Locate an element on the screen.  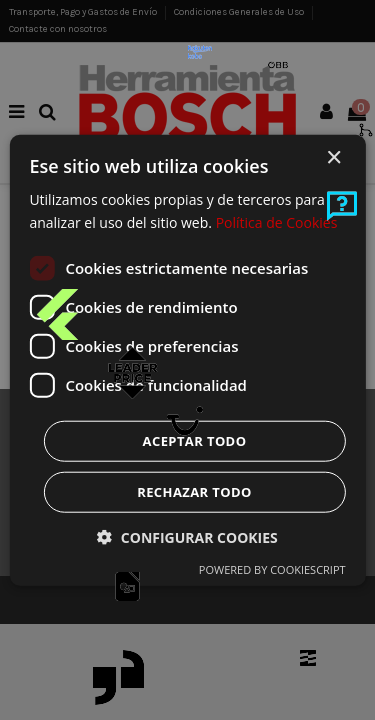
open a questionnaire or survey is located at coordinates (342, 205).